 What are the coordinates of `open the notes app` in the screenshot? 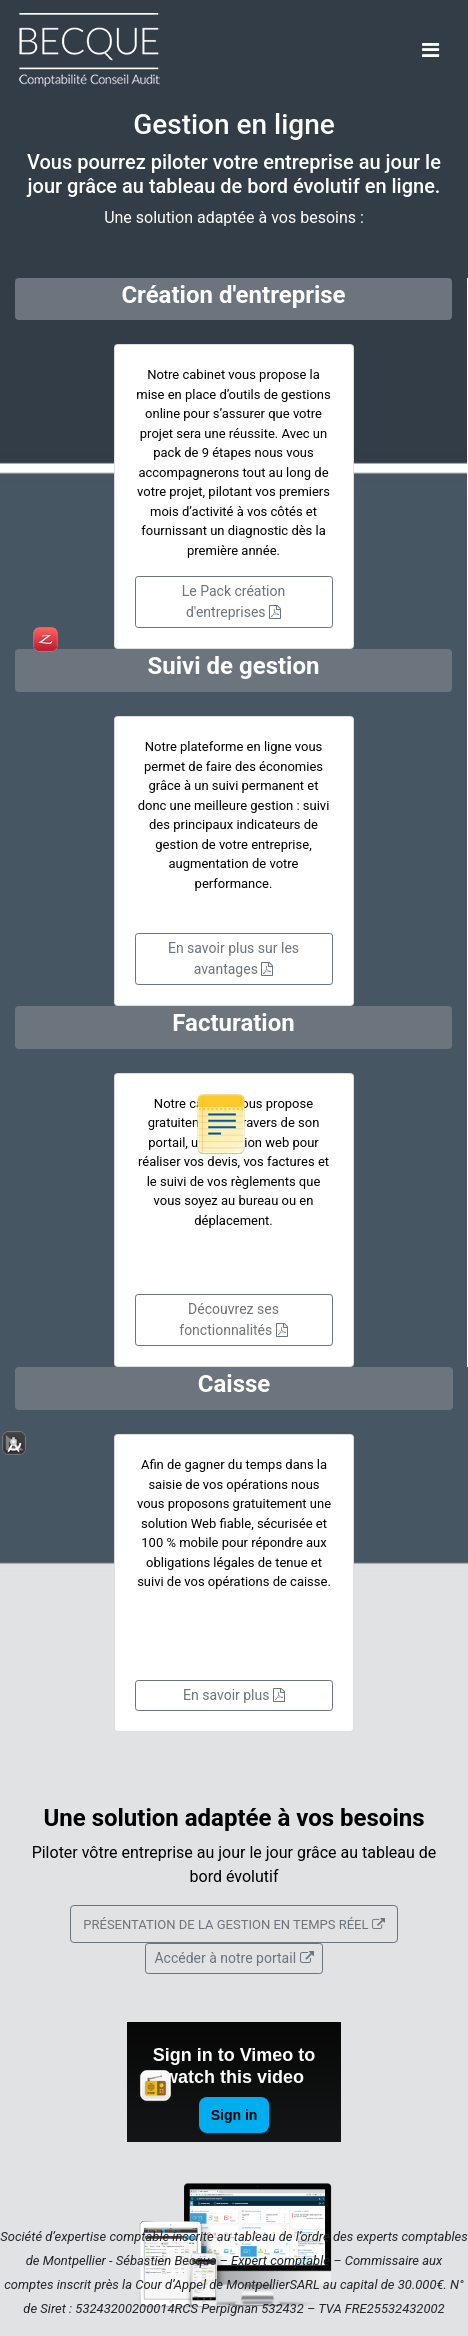 It's located at (221, 1124).